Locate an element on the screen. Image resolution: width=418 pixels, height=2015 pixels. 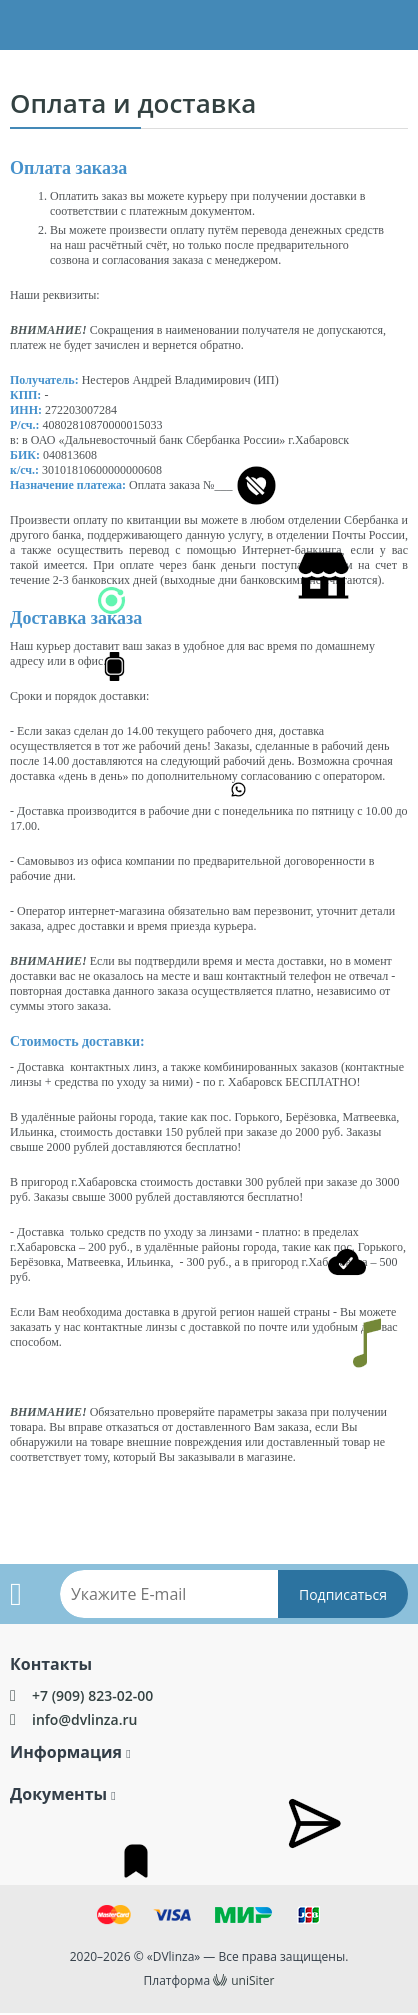
remove from favorites is located at coordinates (256, 485).